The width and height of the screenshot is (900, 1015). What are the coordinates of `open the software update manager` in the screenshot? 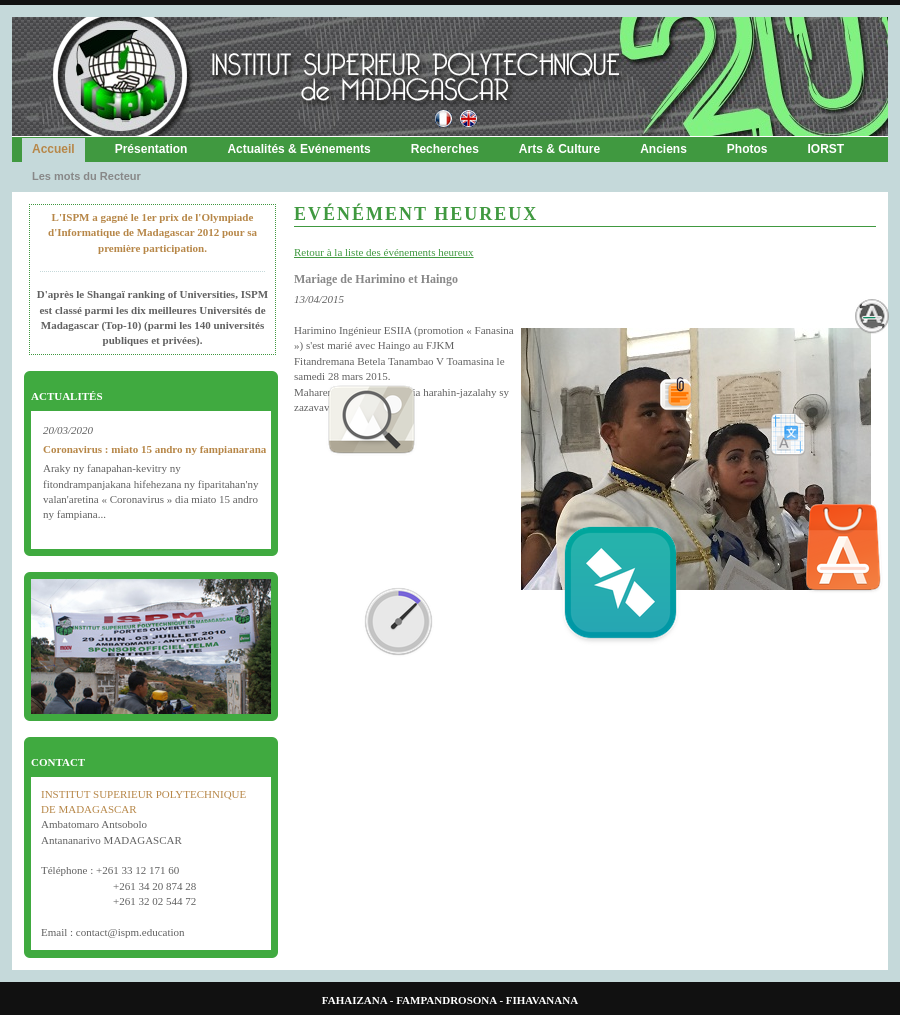 It's located at (872, 316).